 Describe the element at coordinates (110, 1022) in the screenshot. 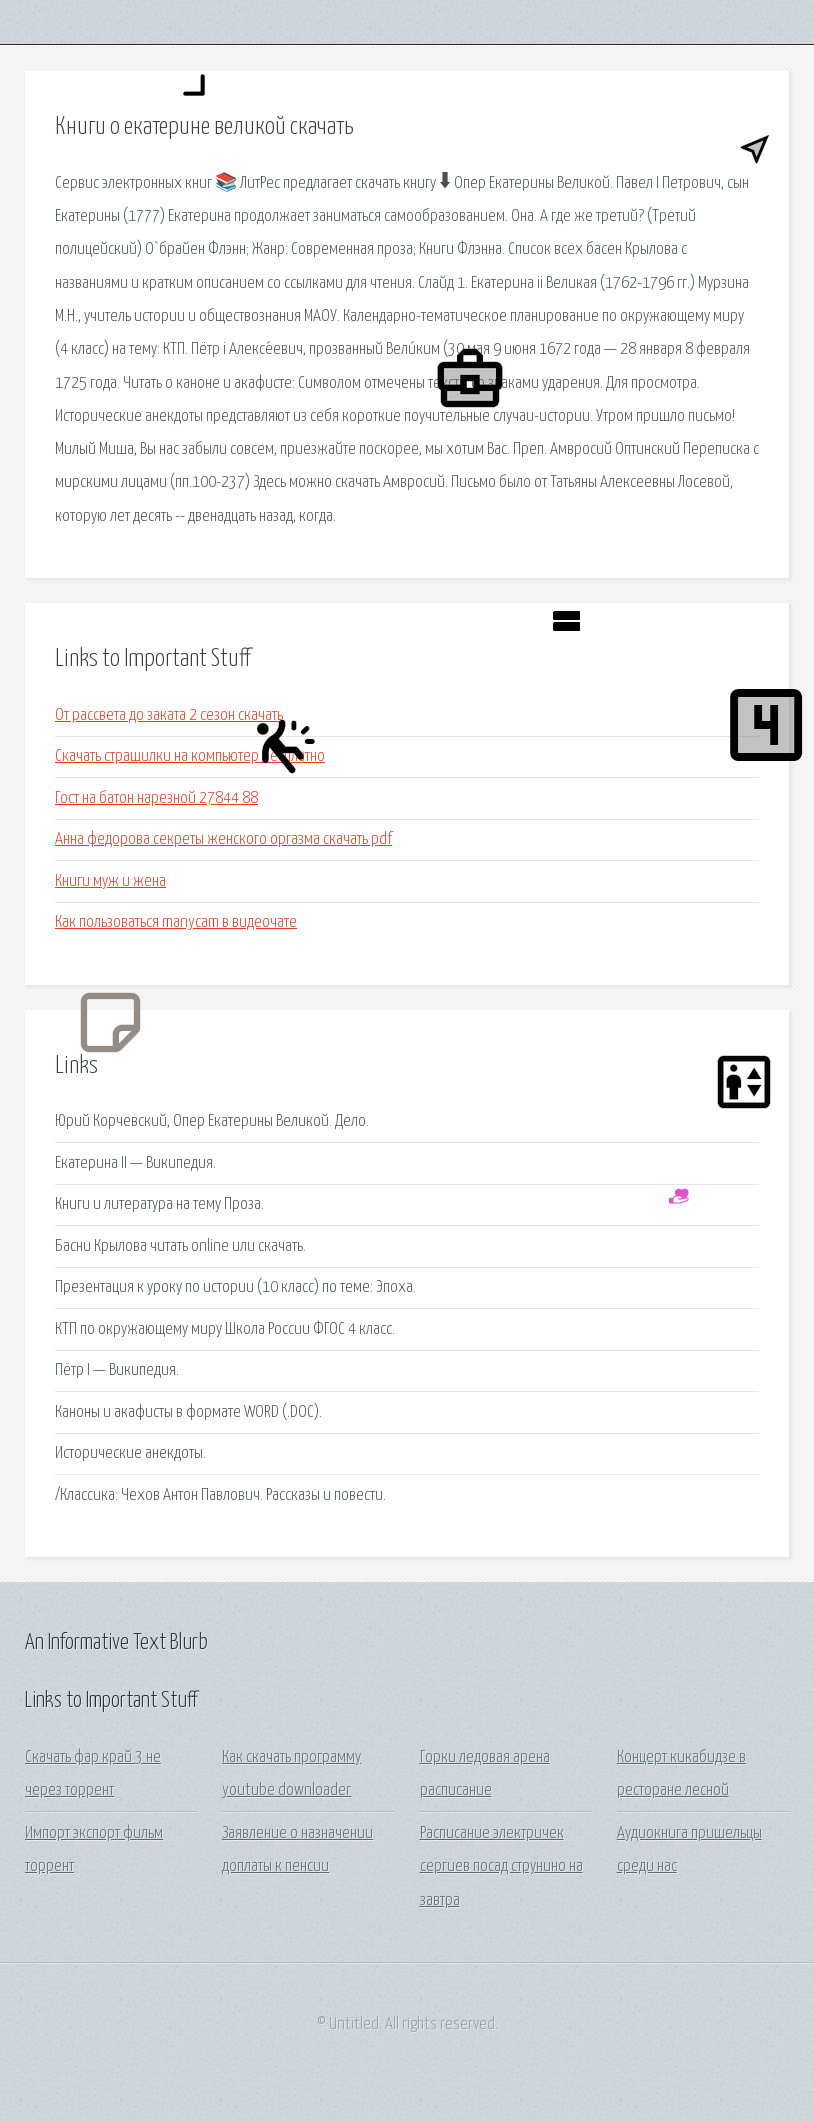

I see `create a new sticky note` at that location.